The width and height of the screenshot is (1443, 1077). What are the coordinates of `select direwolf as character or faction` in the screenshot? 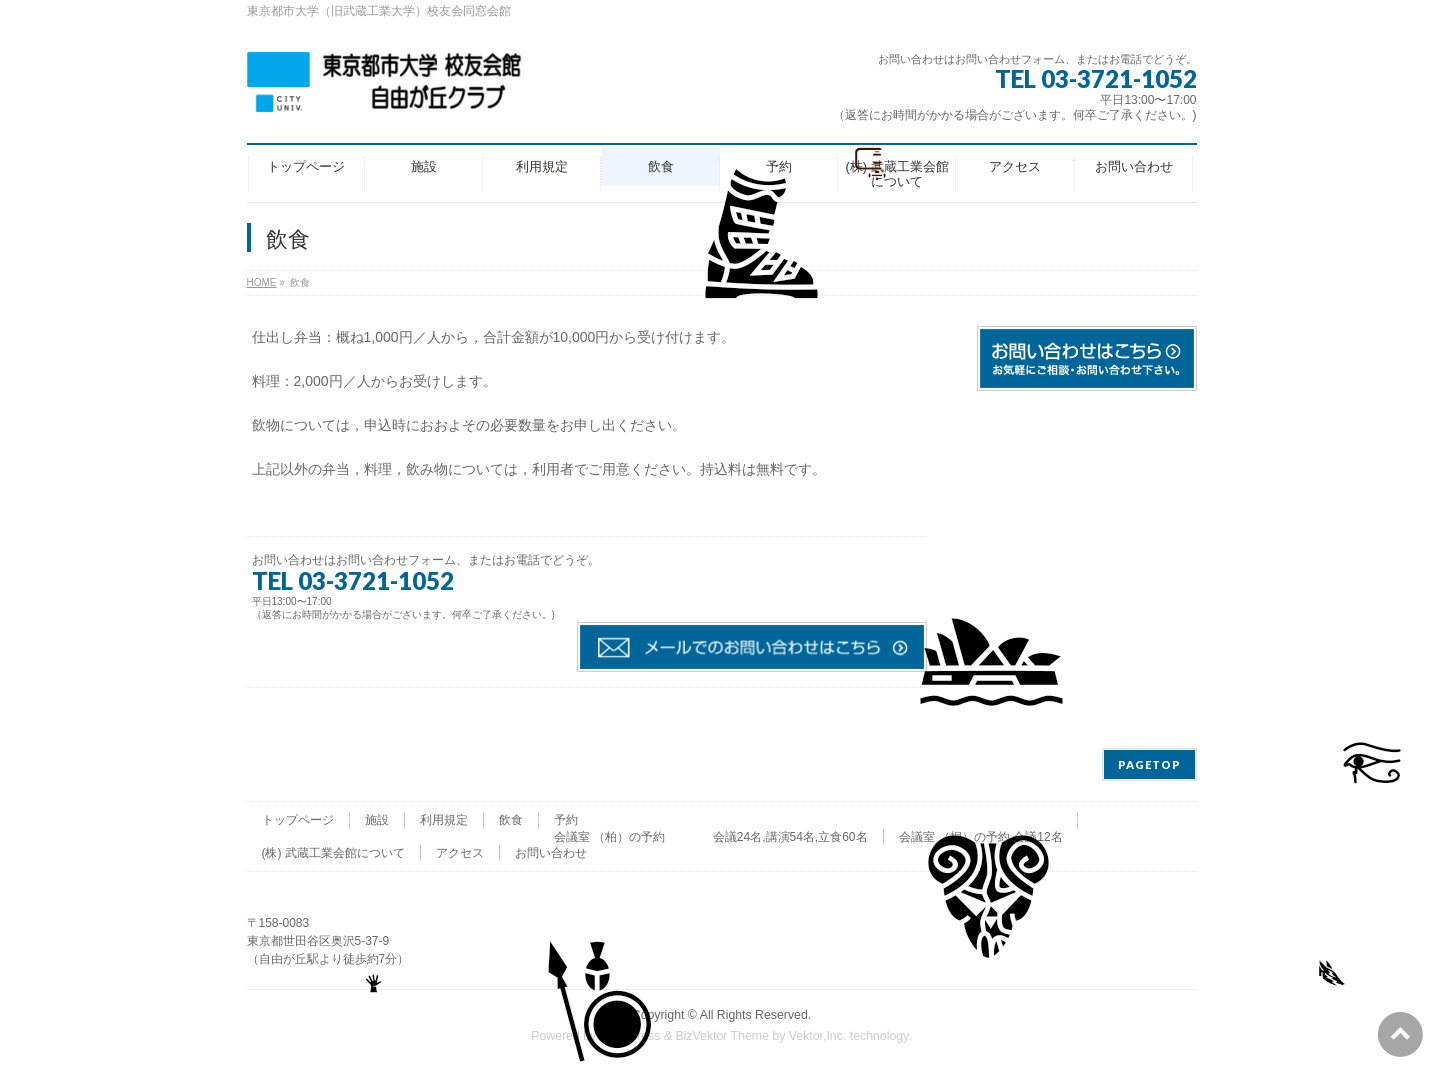 It's located at (1332, 973).